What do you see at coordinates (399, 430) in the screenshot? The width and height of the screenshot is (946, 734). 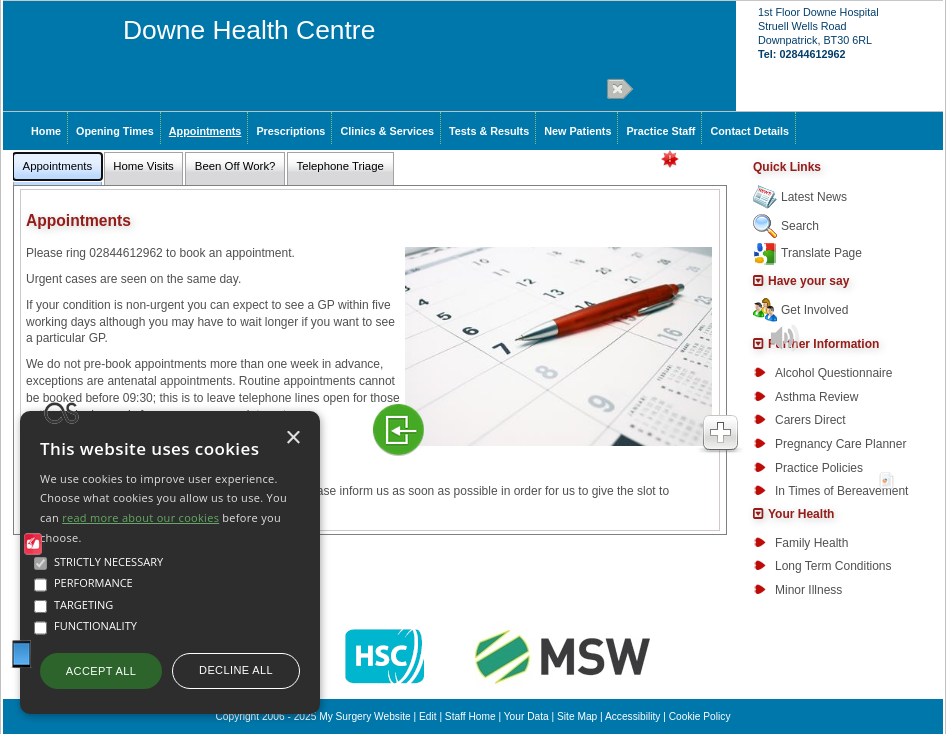 I see `log out of the current session` at bounding box center [399, 430].